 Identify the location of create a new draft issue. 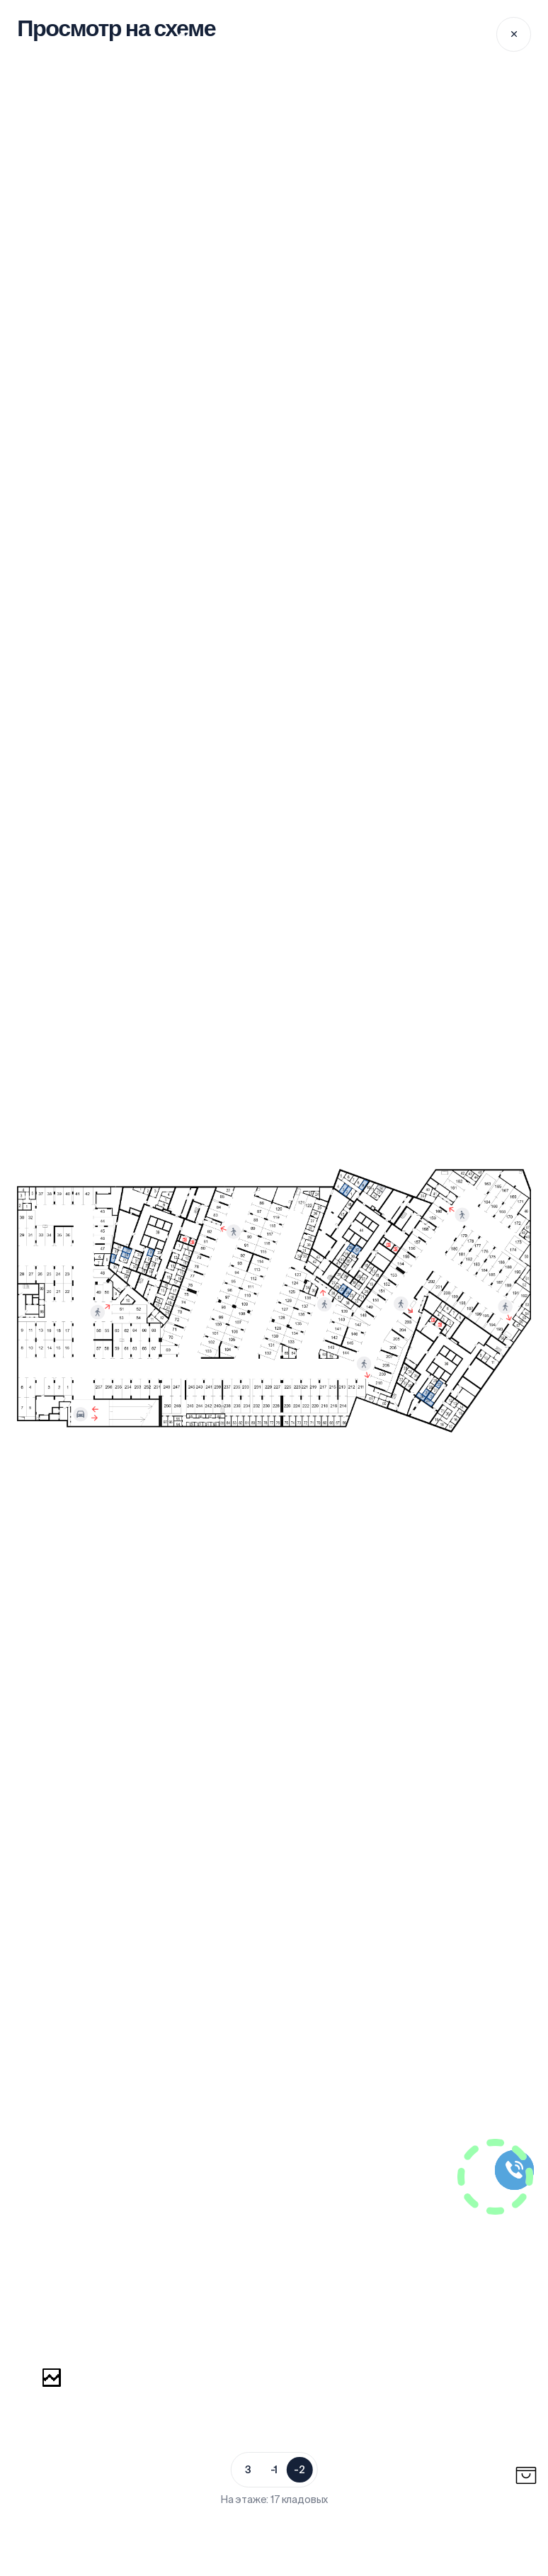
(495, 2176).